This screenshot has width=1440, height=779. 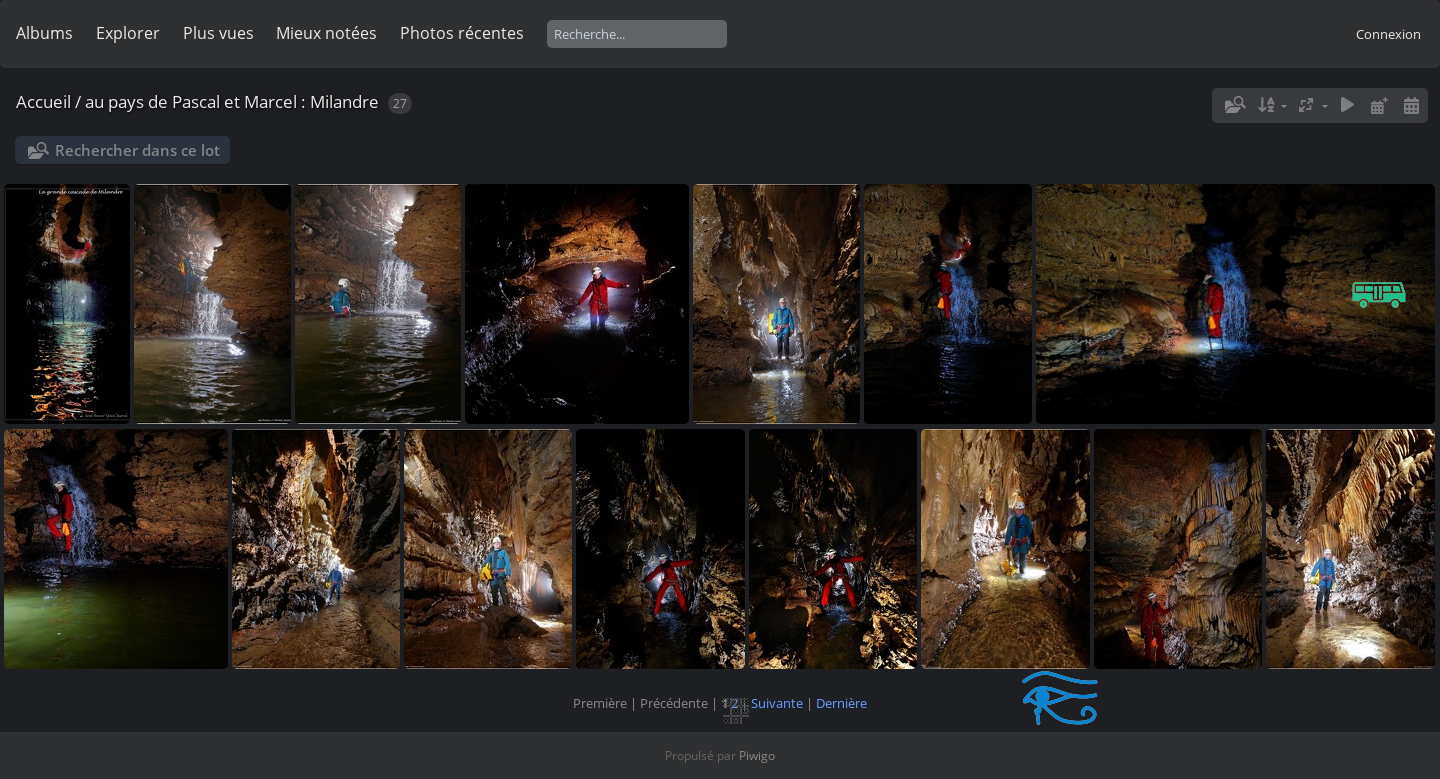 What do you see at coordinates (736, 711) in the screenshot?
I see `play tic-tac-toe game` at bounding box center [736, 711].